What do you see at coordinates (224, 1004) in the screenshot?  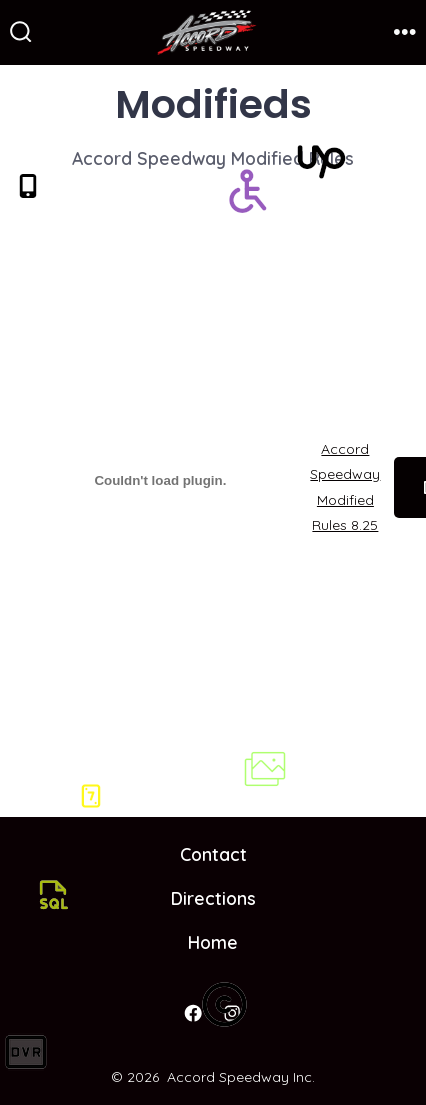 I see `indicates copyrighted content` at bounding box center [224, 1004].